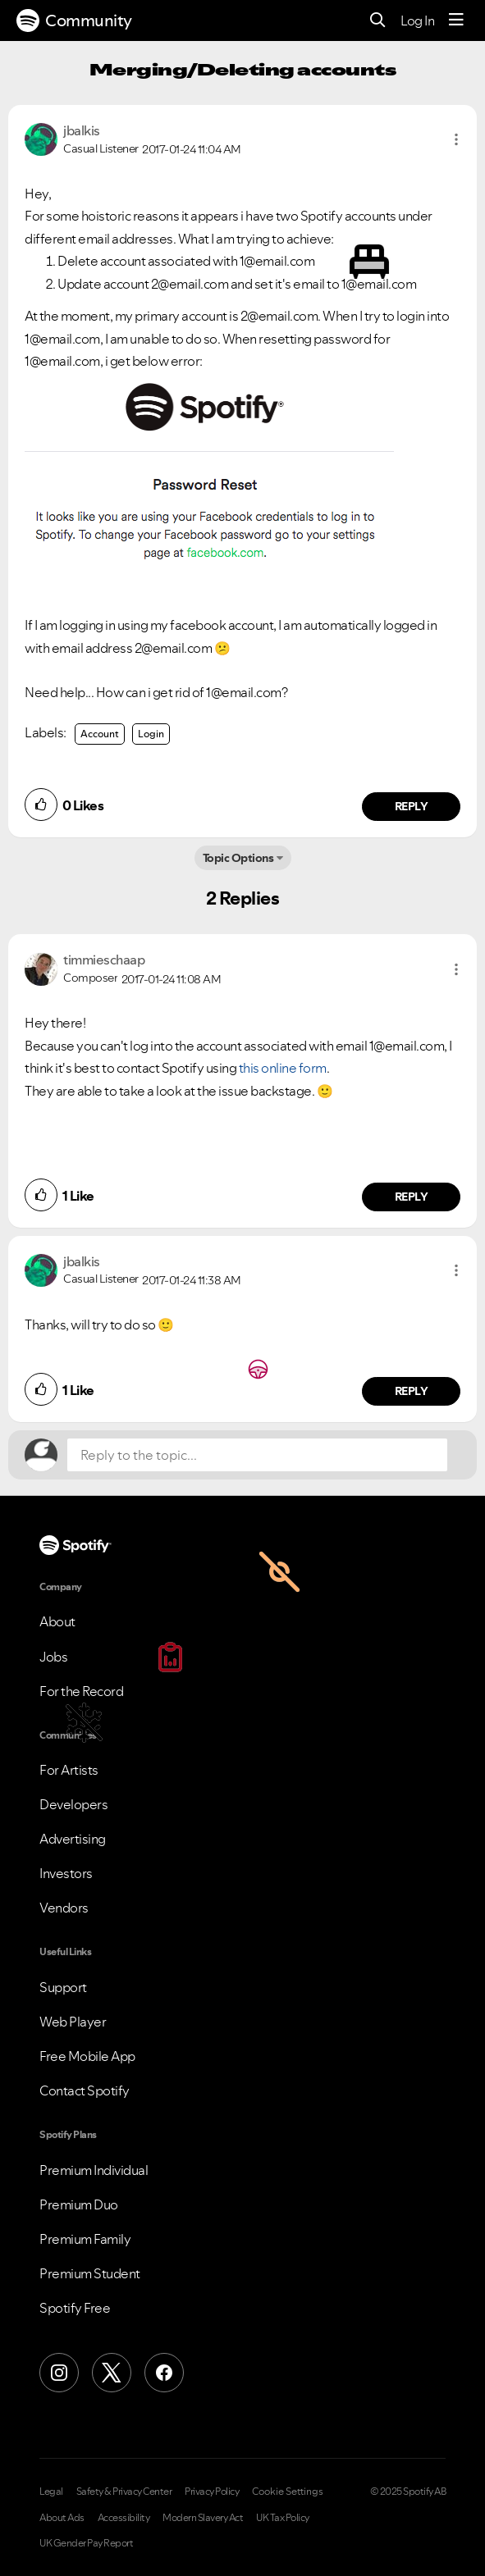 This screenshot has width=485, height=2576. I want to click on disable location point or marker, so click(279, 1571).